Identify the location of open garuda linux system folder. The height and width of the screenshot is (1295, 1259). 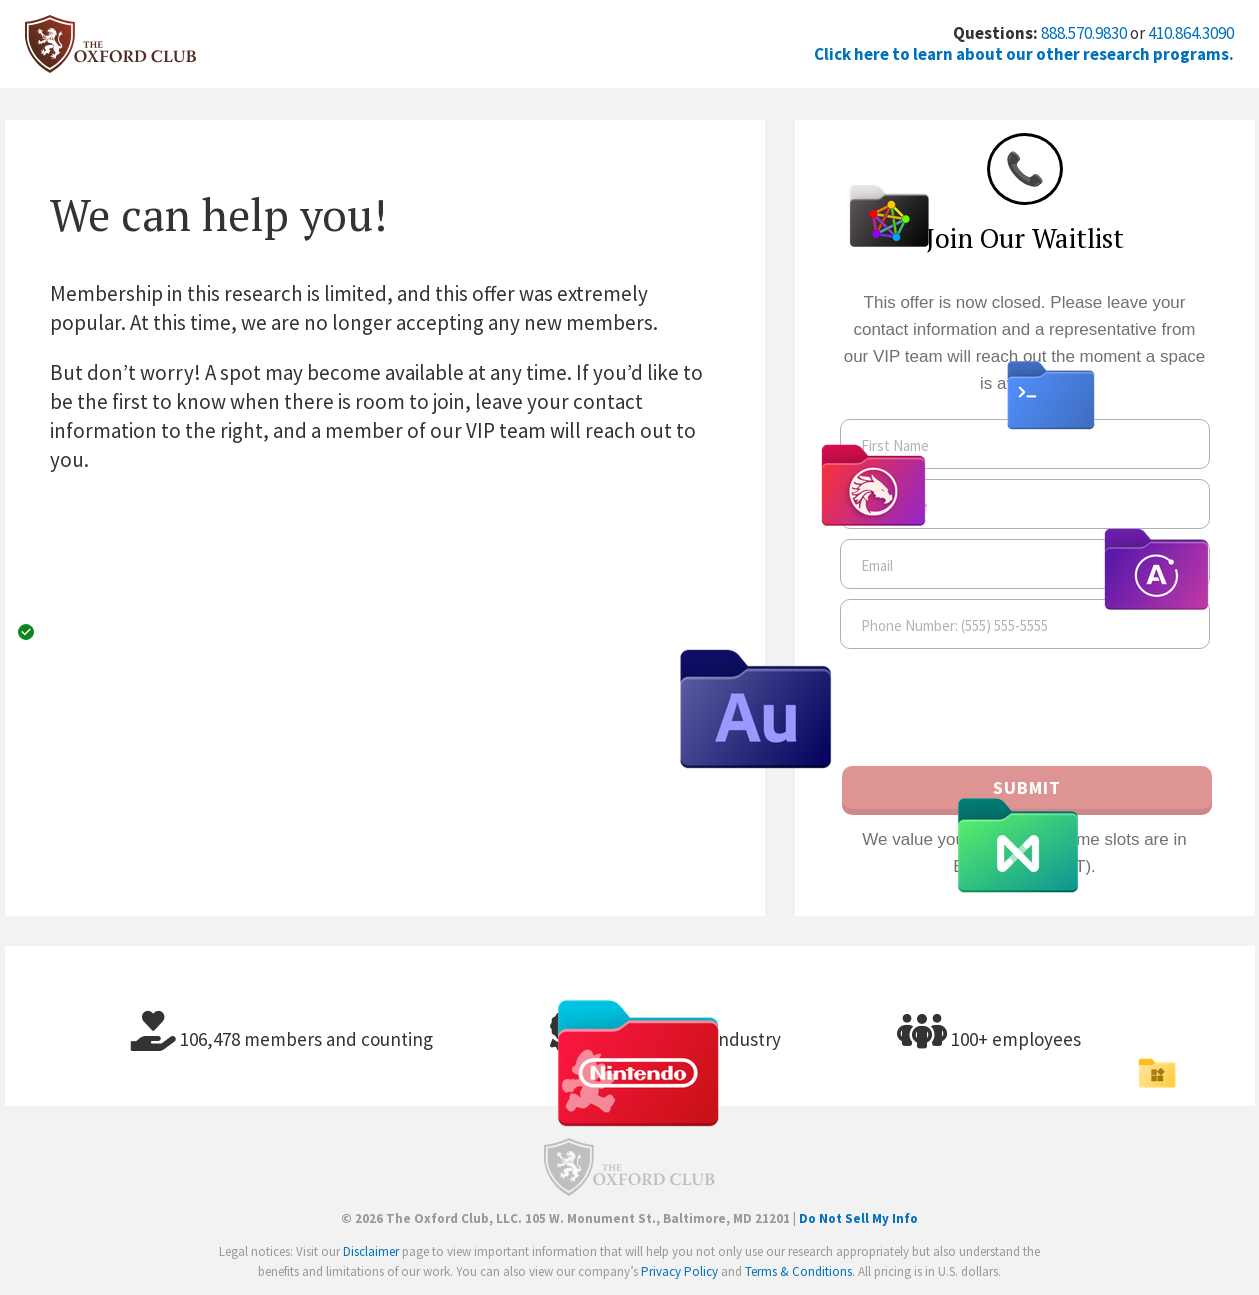
(873, 488).